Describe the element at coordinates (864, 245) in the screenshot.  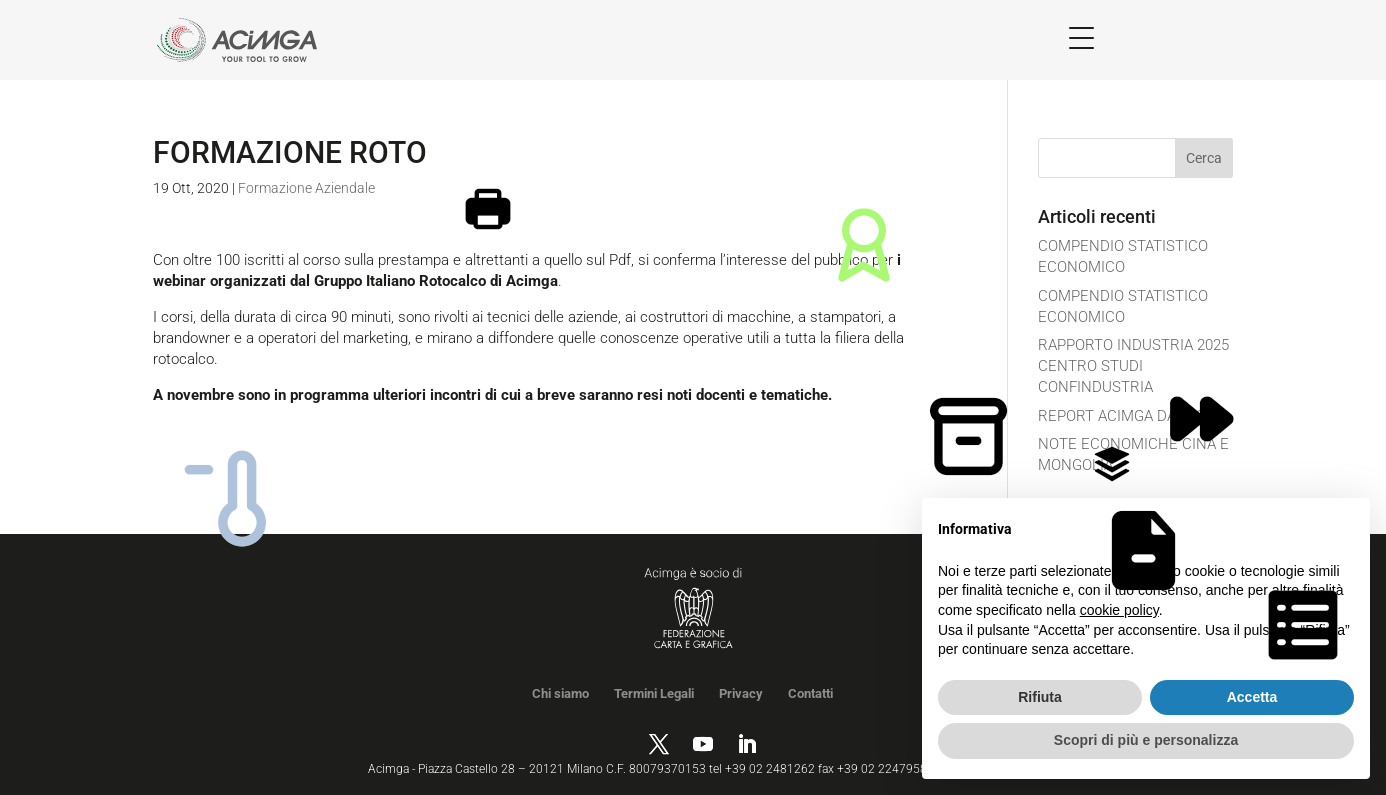
I see `view achievements or awards` at that location.